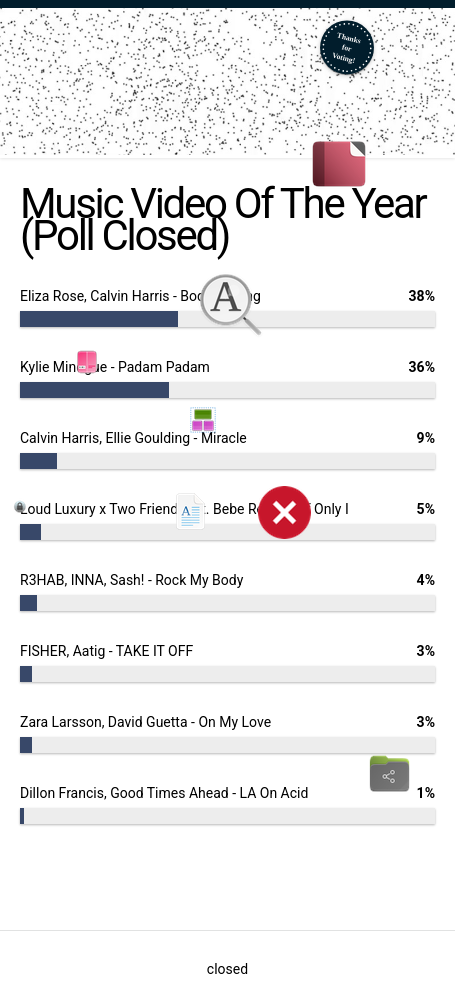  Describe the element at coordinates (389, 773) in the screenshot. I see `open your public shared folder` at that location.